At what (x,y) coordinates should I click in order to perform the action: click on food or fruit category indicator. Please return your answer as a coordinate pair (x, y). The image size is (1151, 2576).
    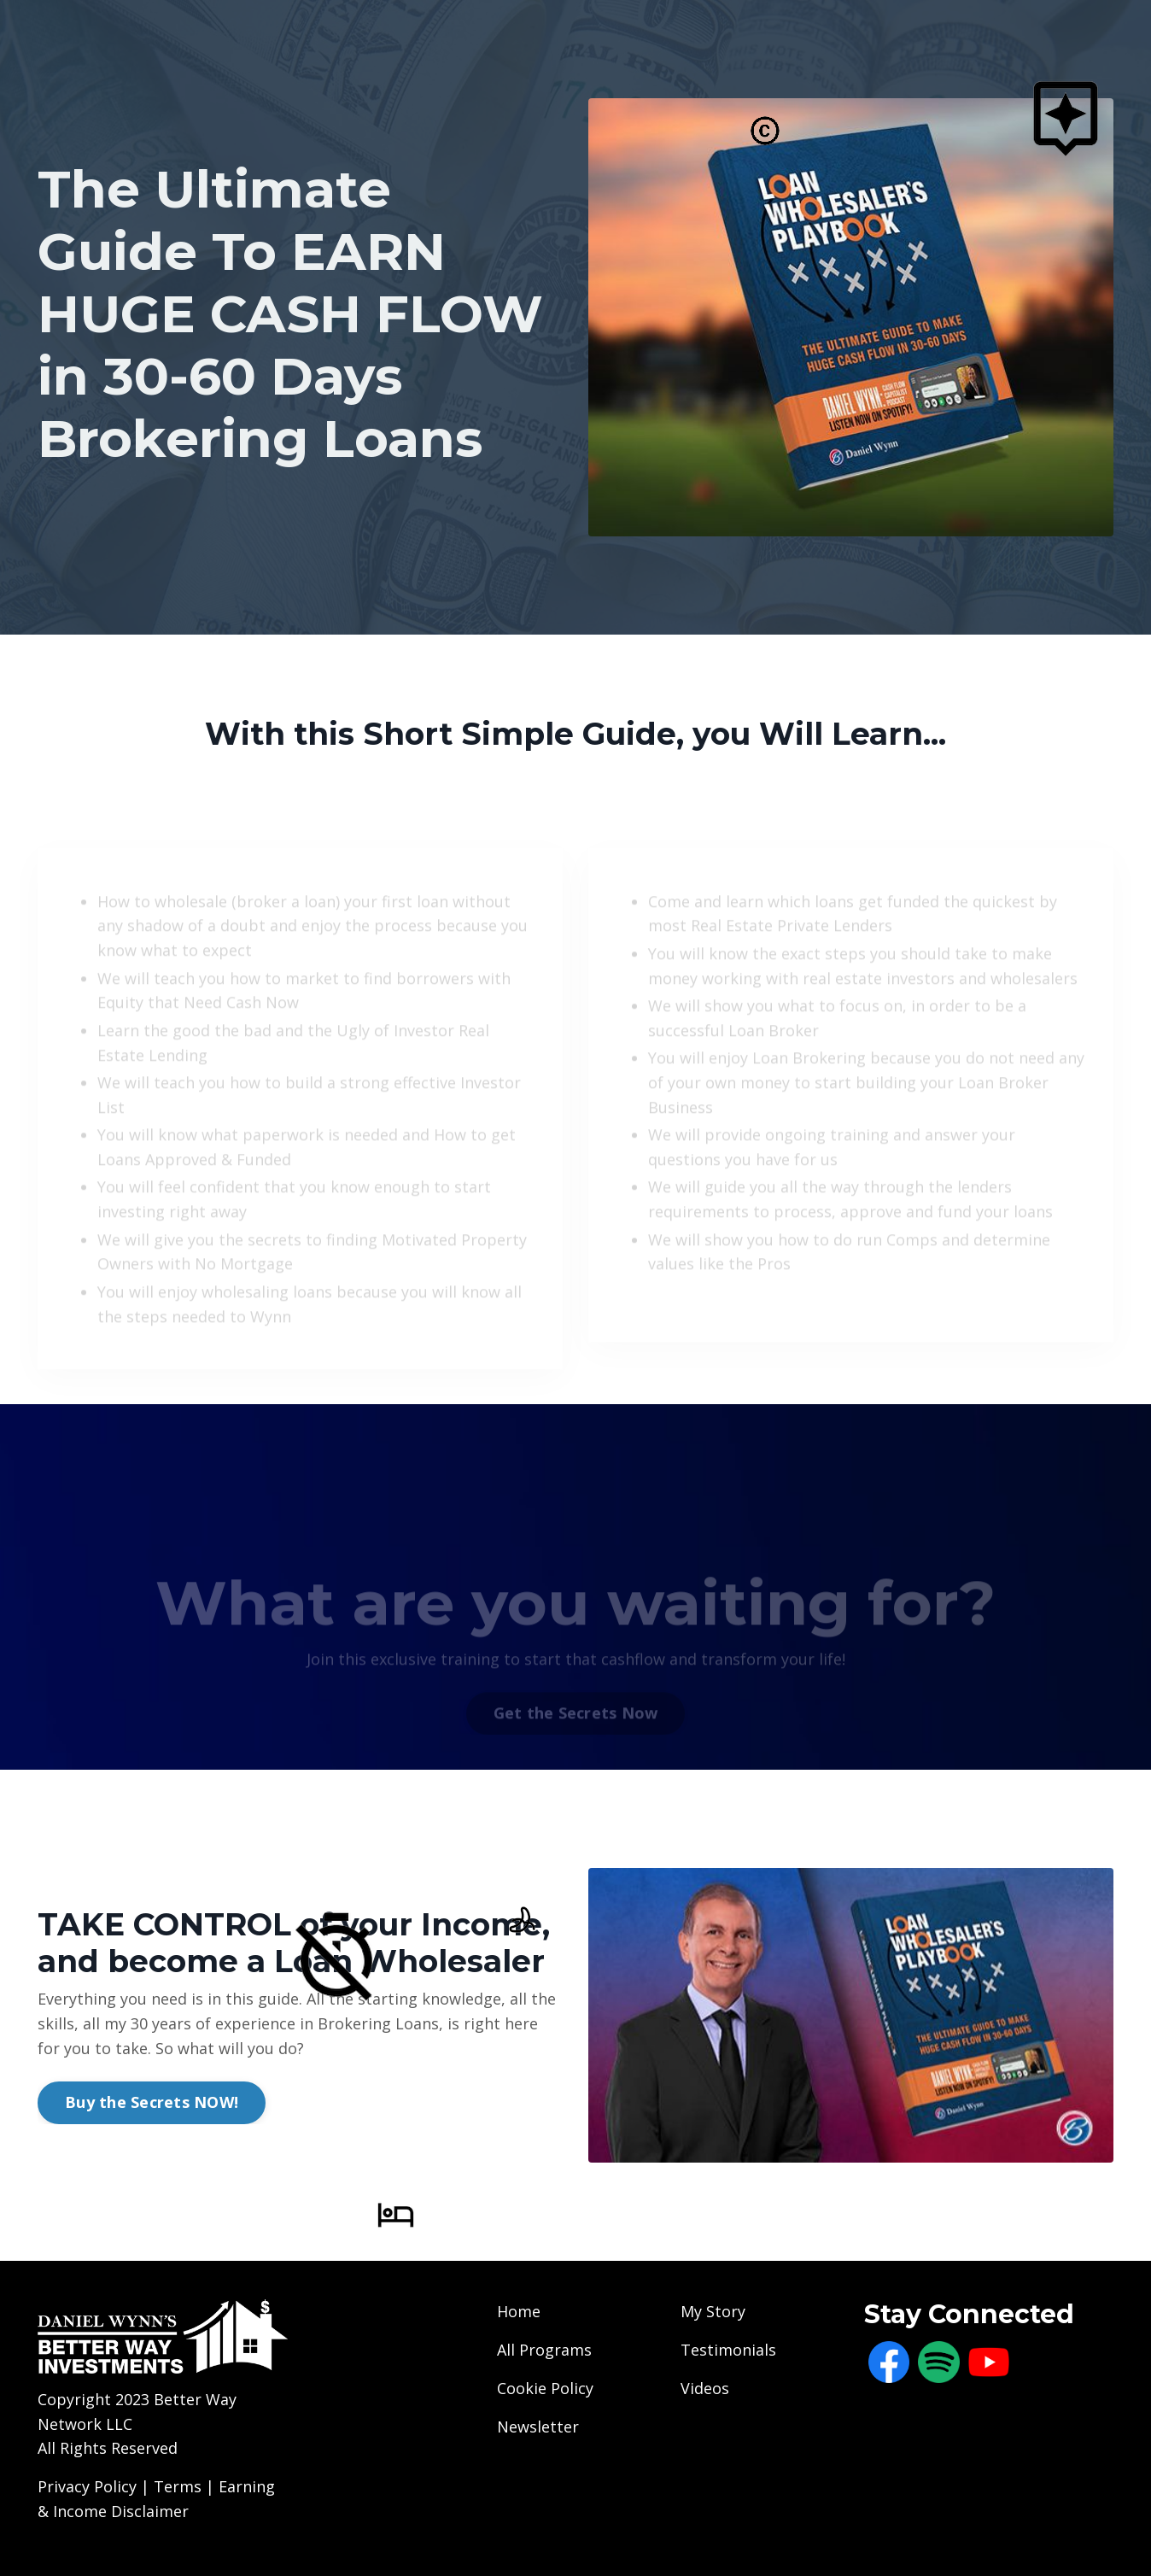
    Looking at the image, I should click on (522, 1919).